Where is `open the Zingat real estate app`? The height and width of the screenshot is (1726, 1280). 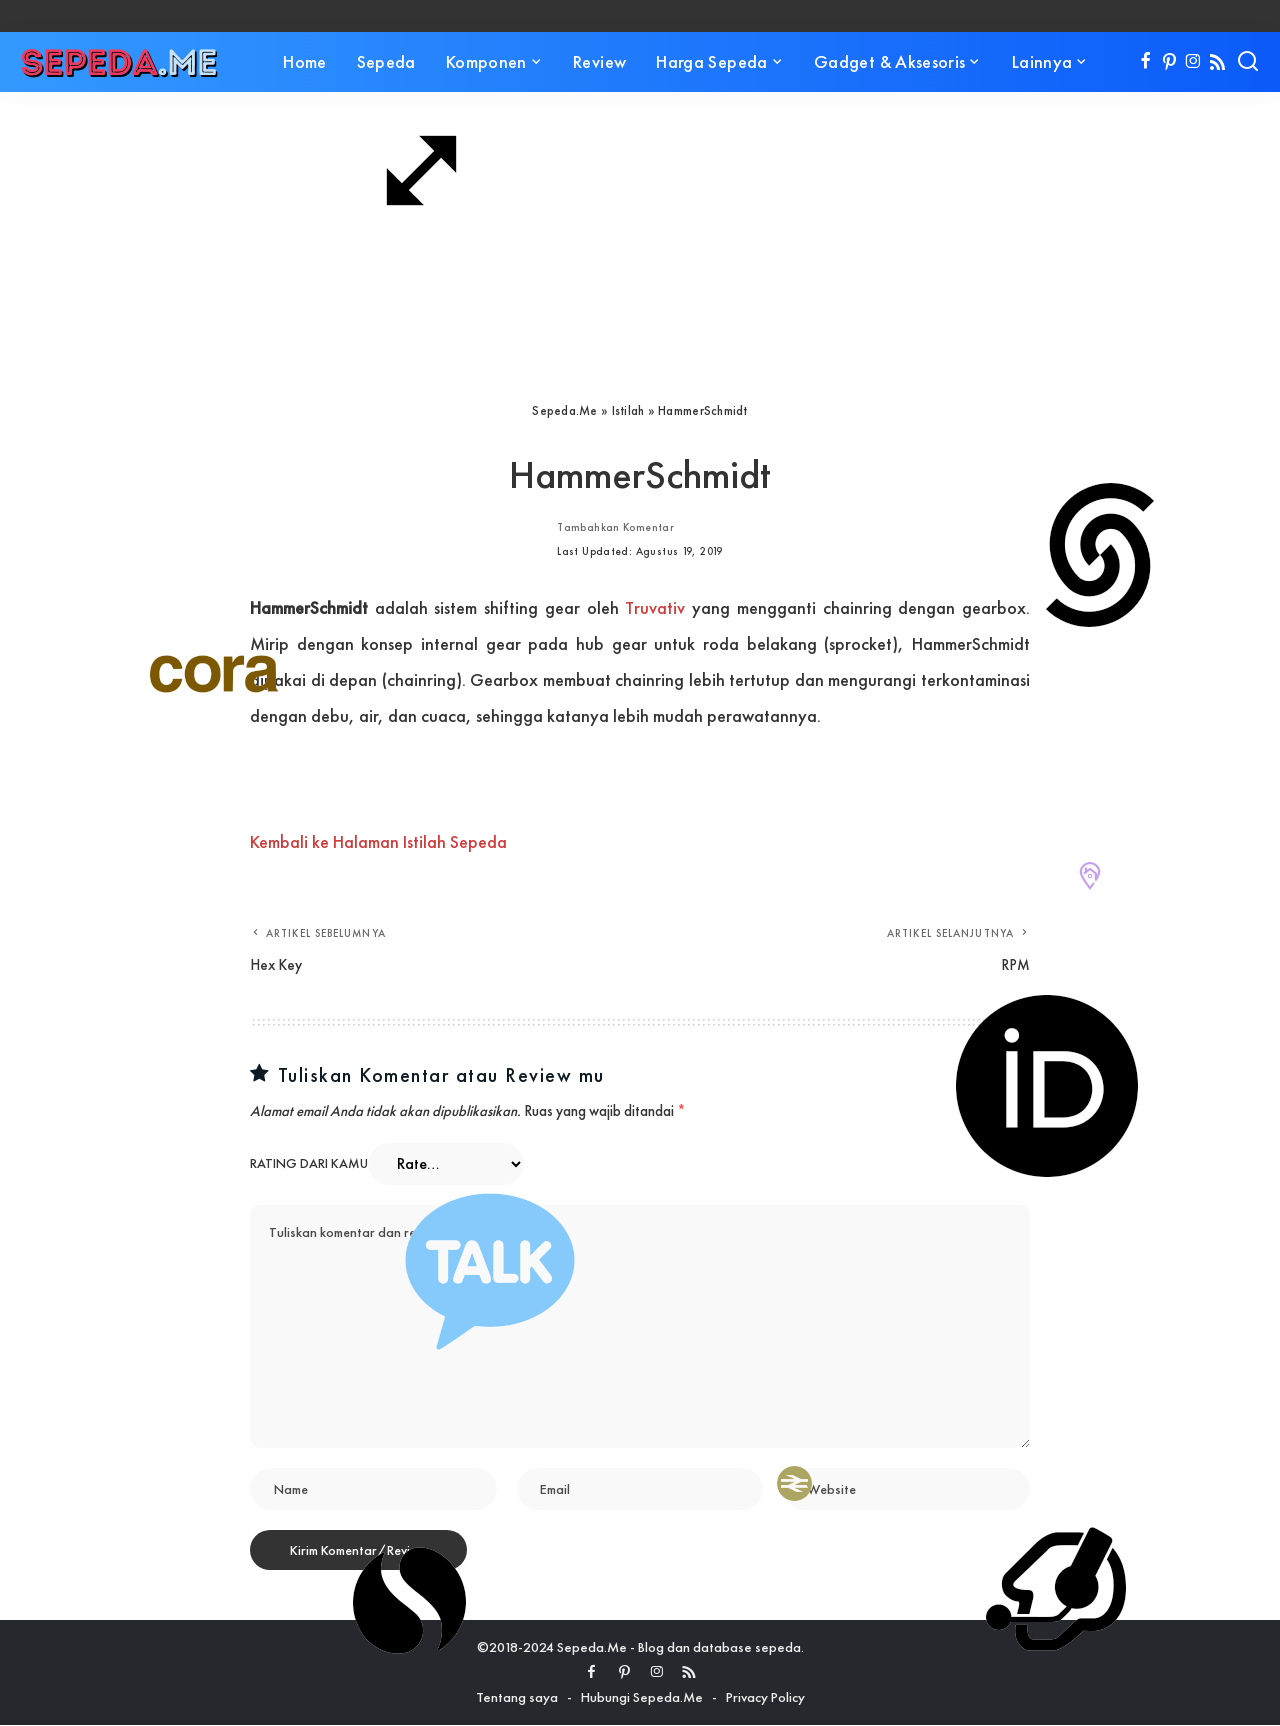
open the Zingat real estate app is located at coordinates (1090, 876).